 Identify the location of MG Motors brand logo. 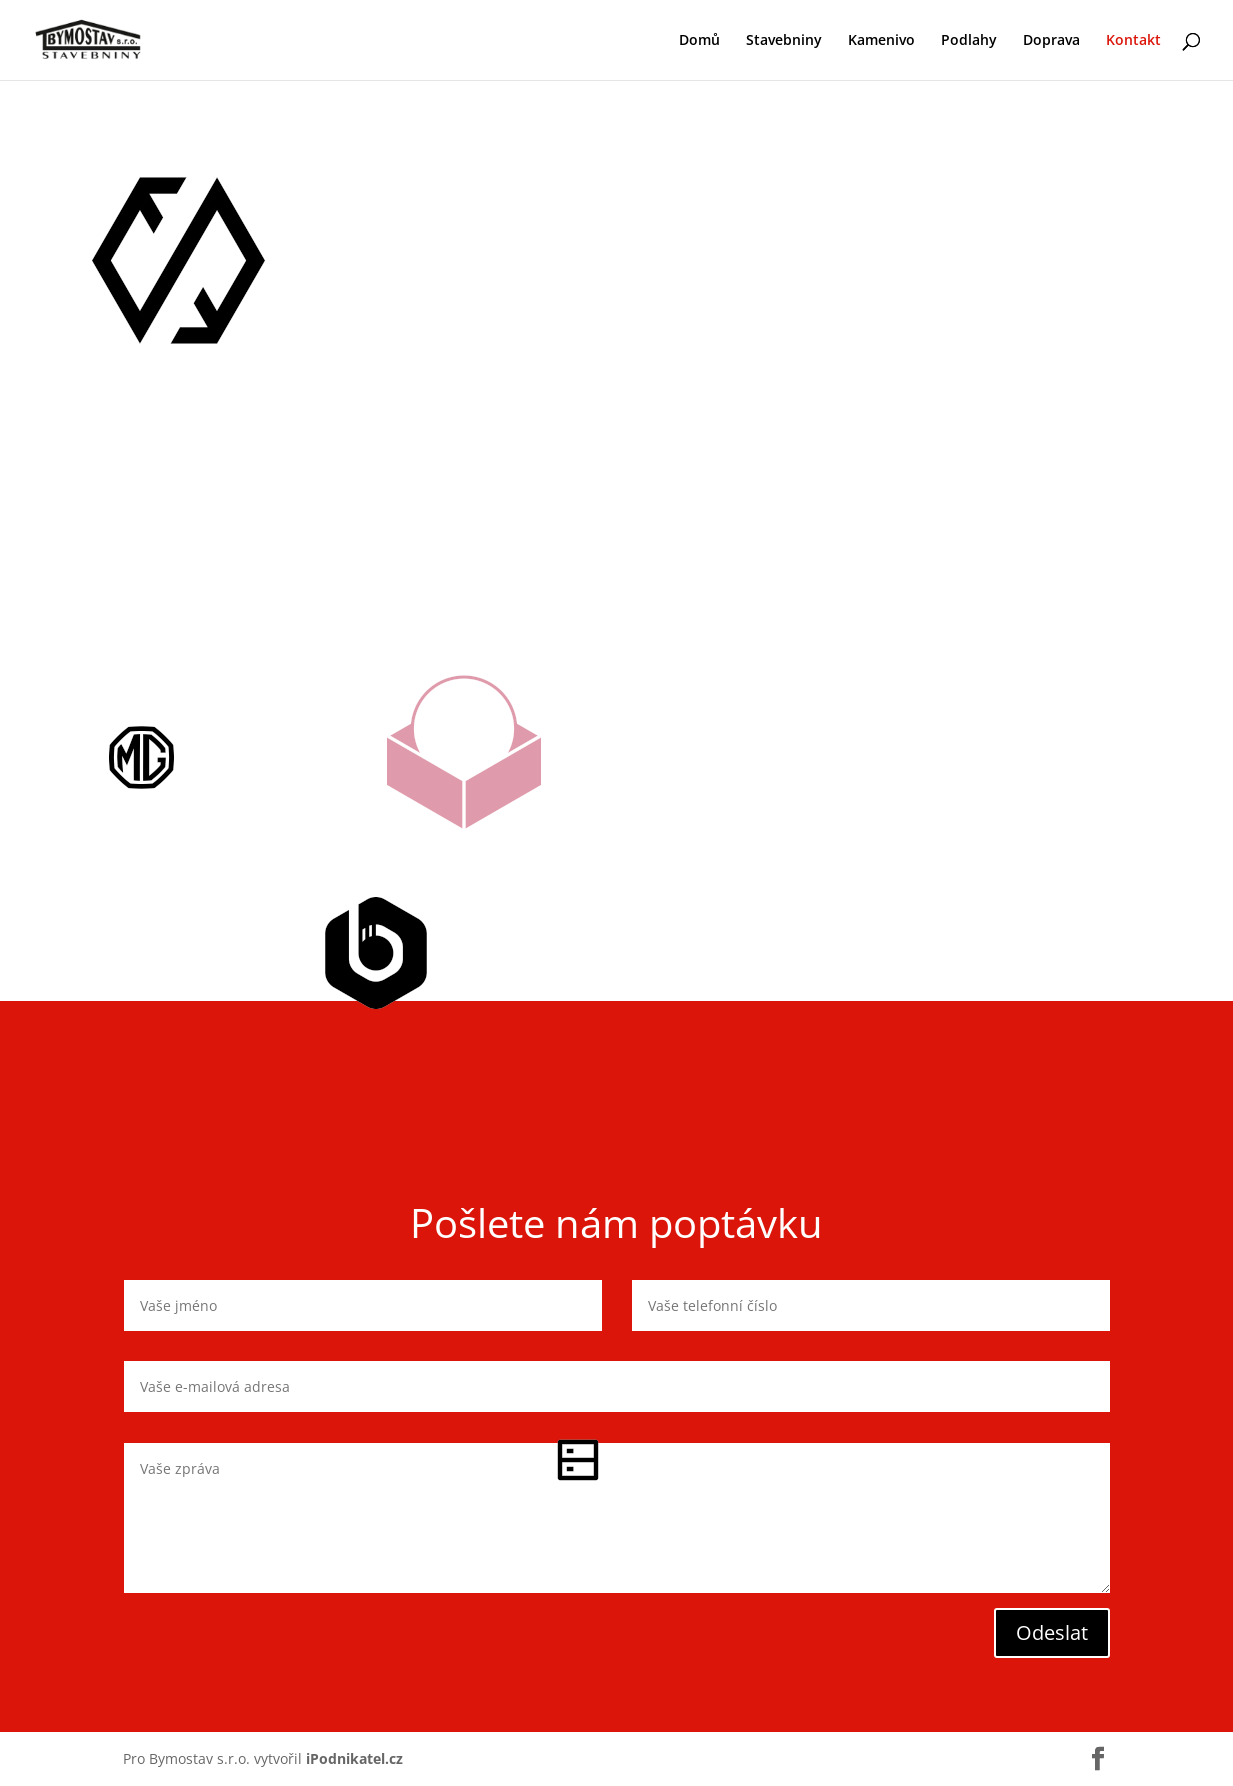
(141, 757).